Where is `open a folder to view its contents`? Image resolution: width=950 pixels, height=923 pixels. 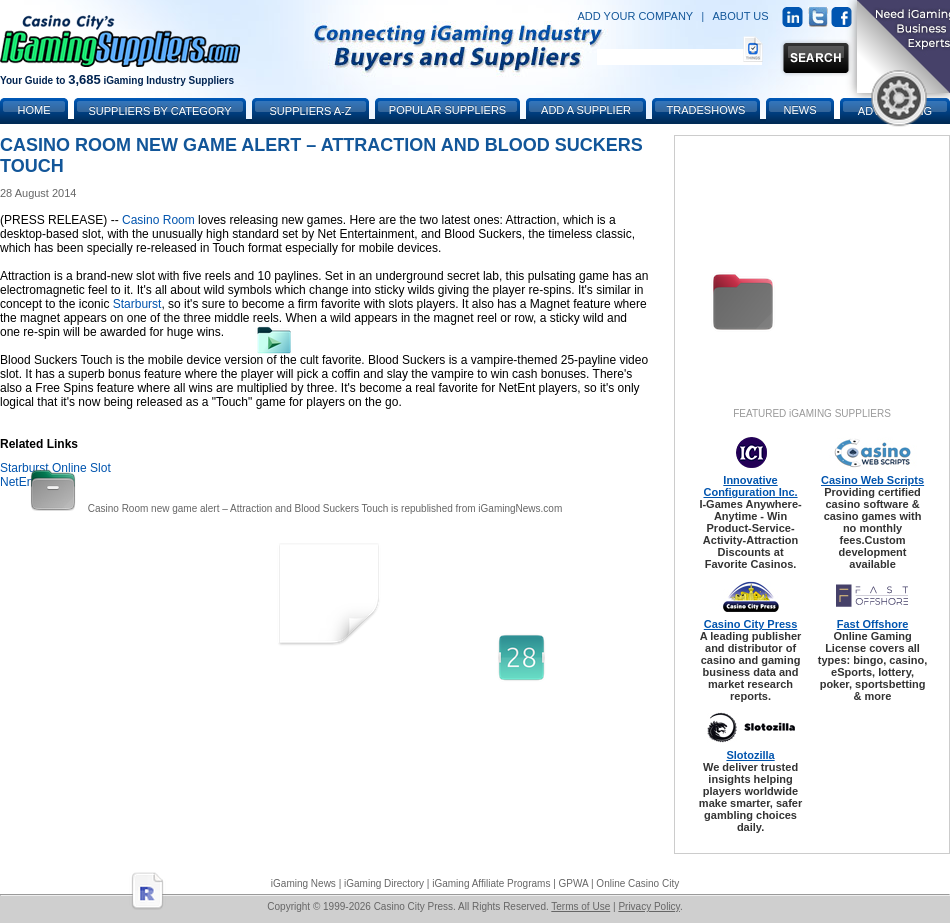 open a folder to view its contents is located at coordinates (743, 302).